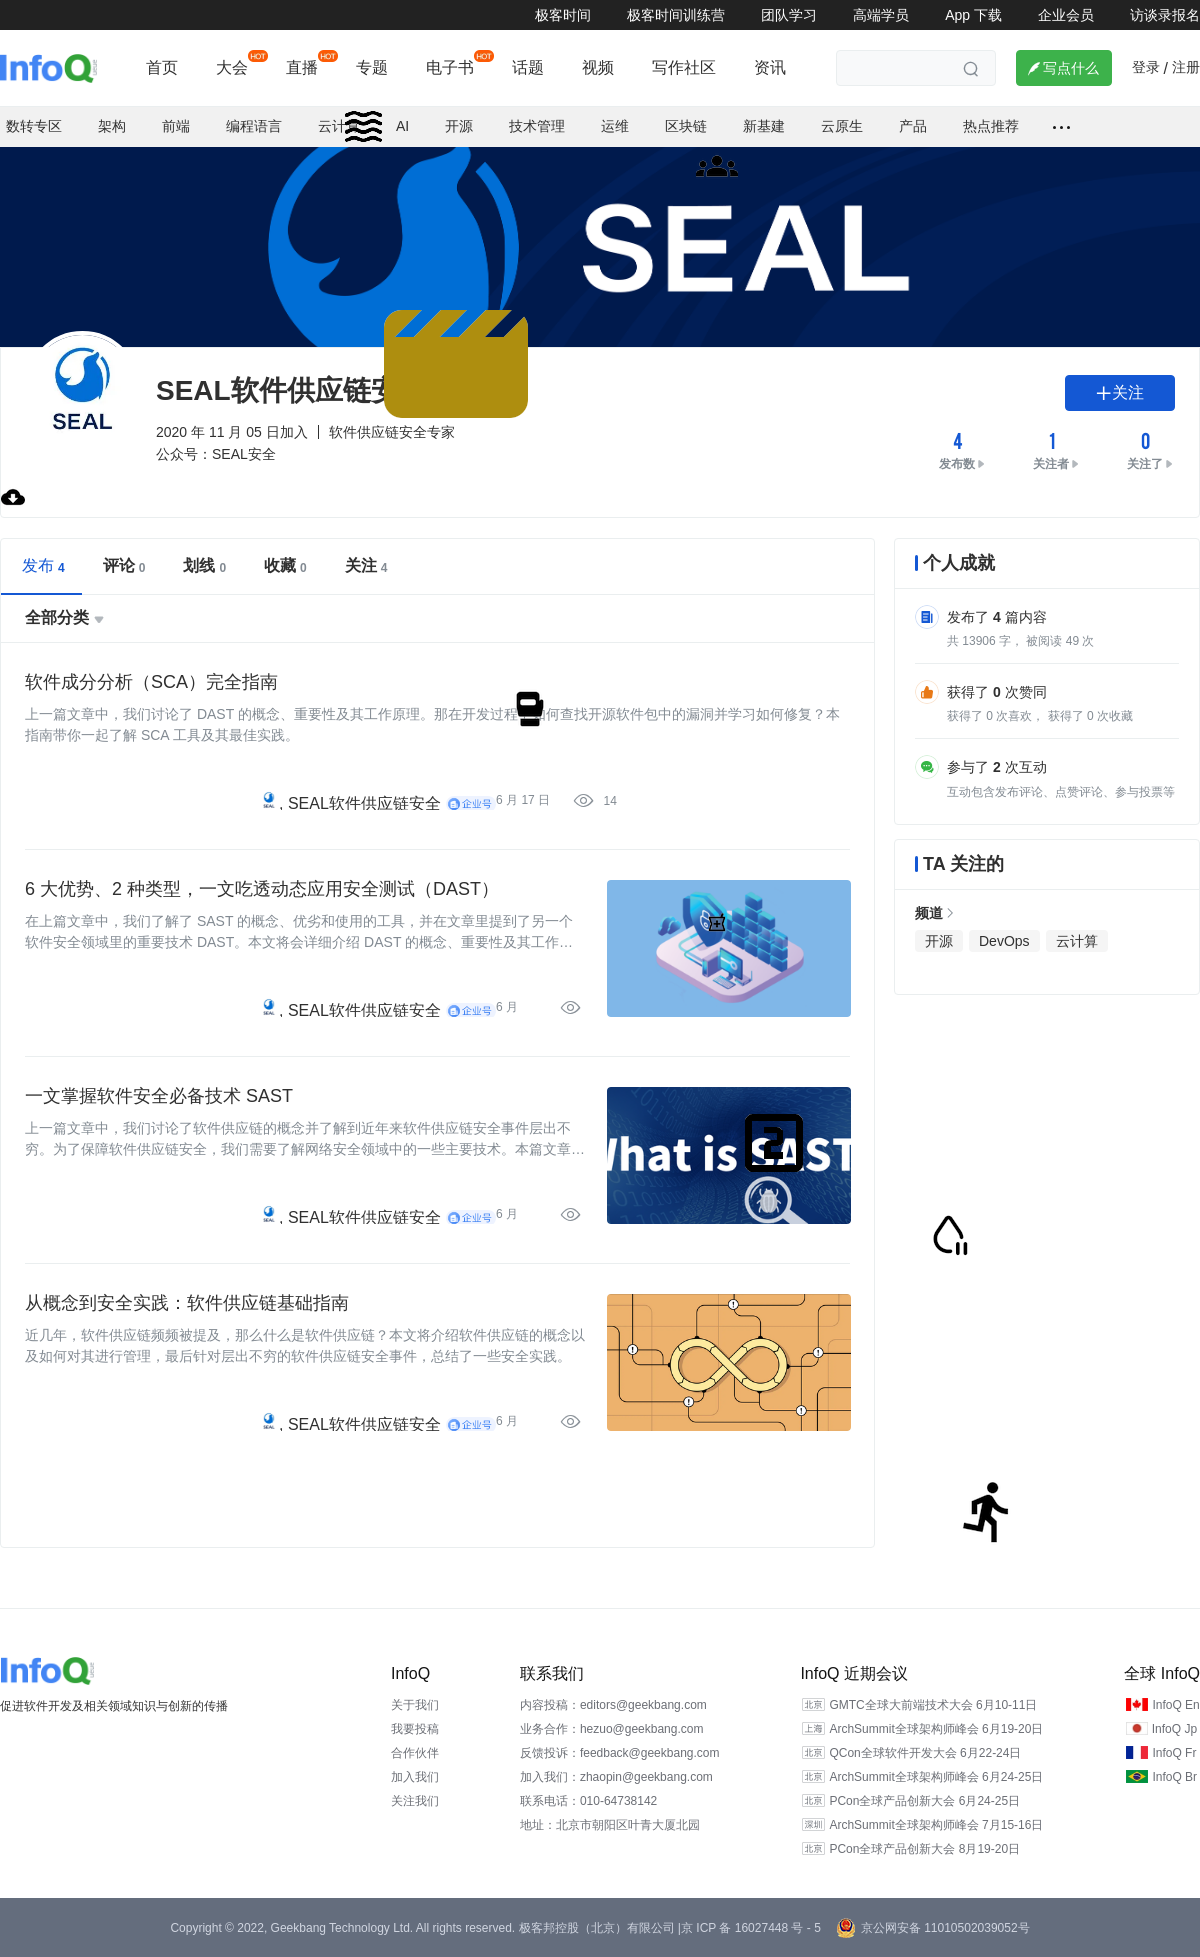 The image size is (1200, 1957). Describe the element at coordinates (363, 126) in the screenshot. I see `indicates water or aquatic features` at that location.